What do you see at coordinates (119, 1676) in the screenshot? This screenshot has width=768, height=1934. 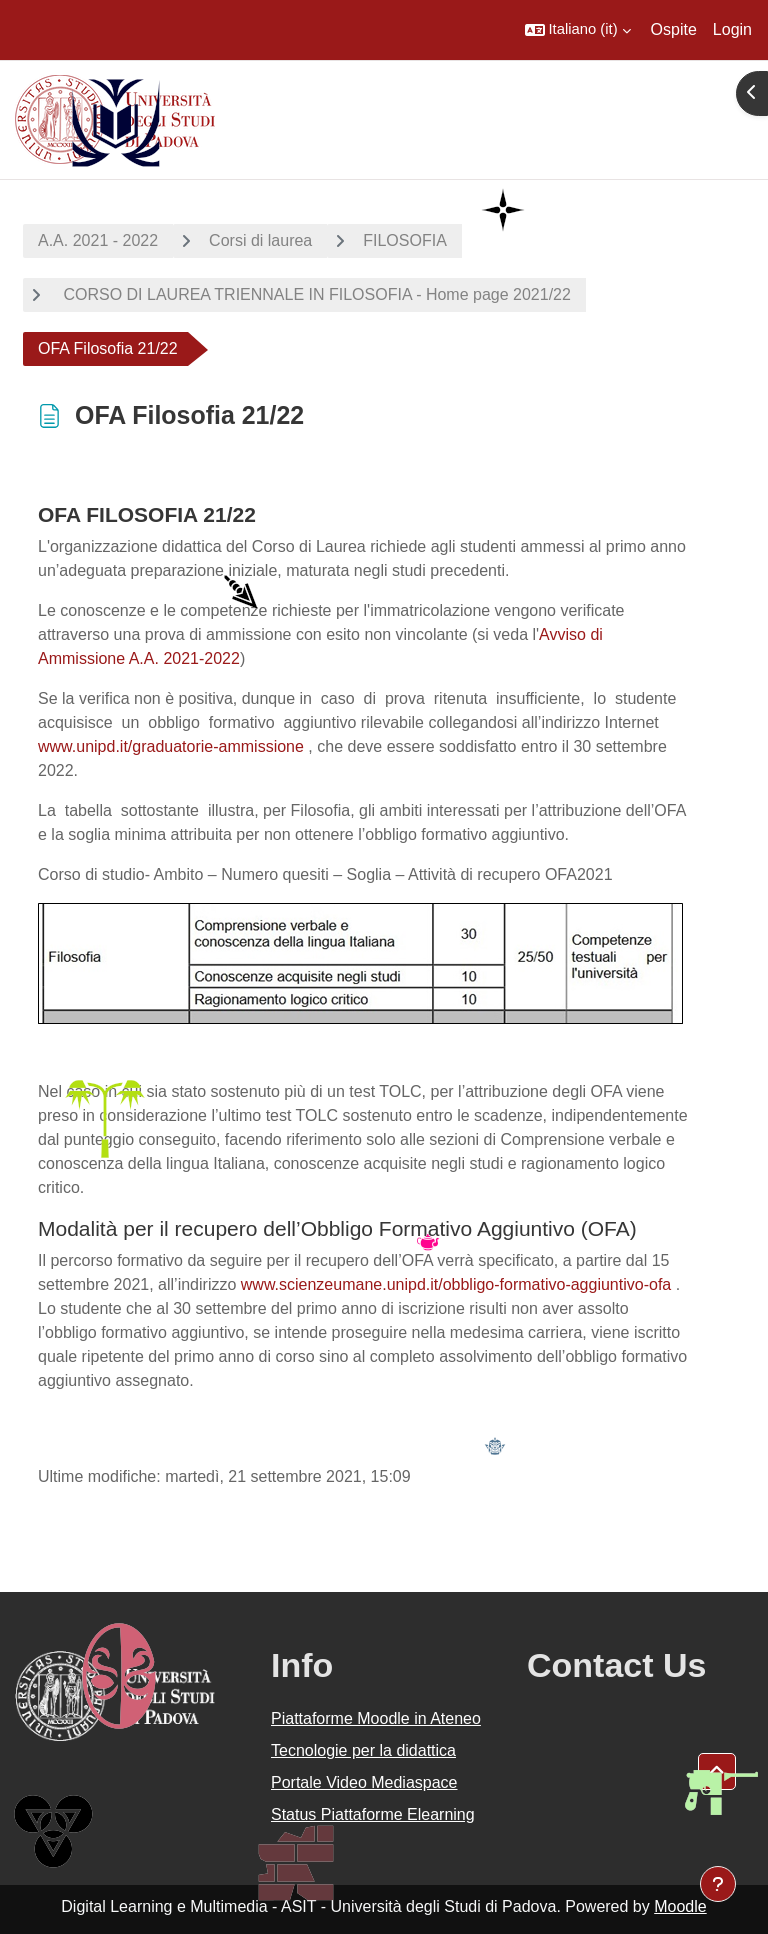 I see `select a mask or disguise item in gameplay` at bounding box center [119, 1676].